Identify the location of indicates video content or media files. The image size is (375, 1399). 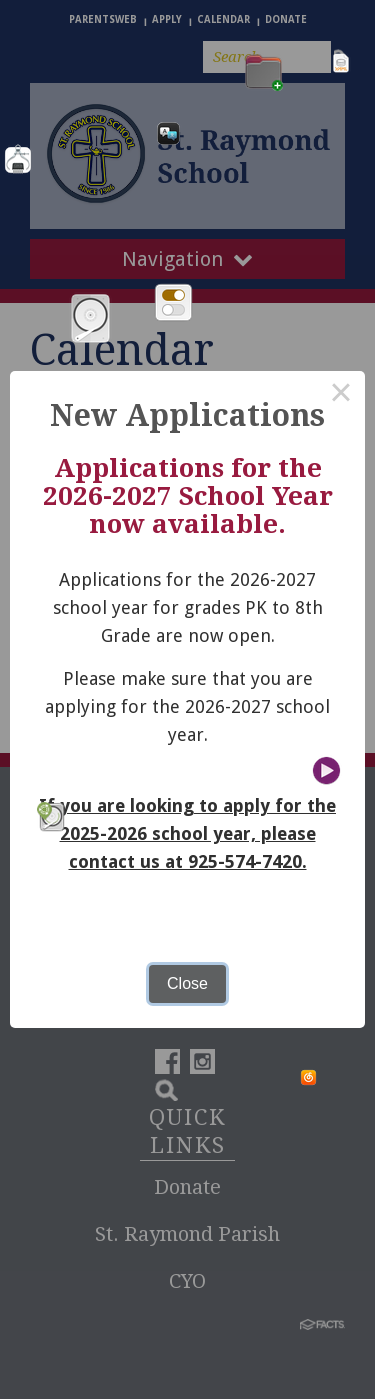
(326, 770).